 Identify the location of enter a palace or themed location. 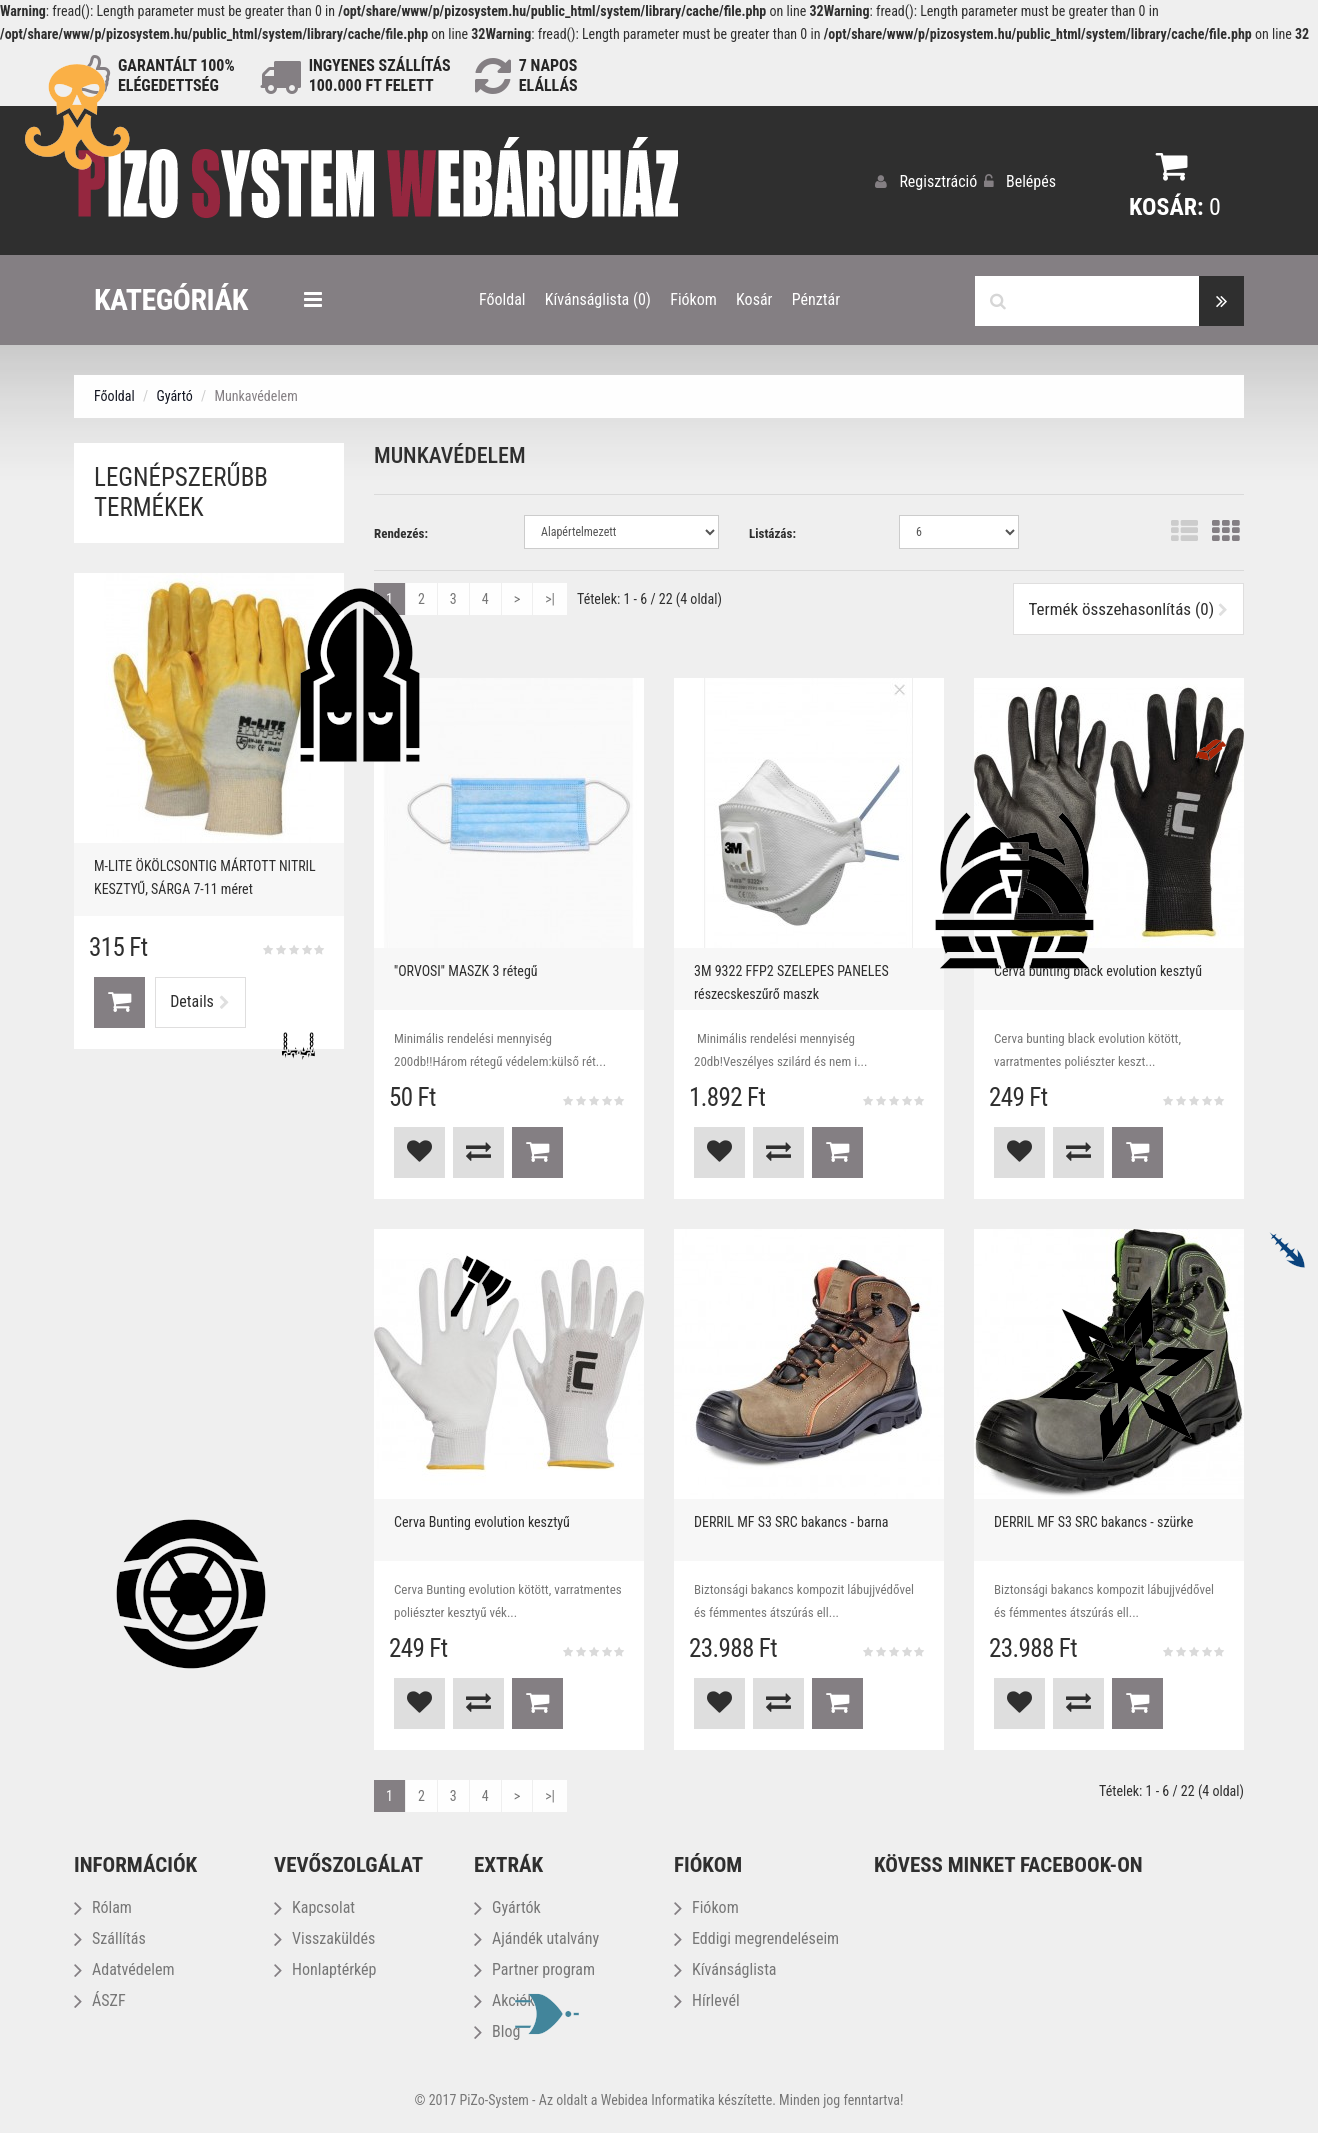
(360, 675).